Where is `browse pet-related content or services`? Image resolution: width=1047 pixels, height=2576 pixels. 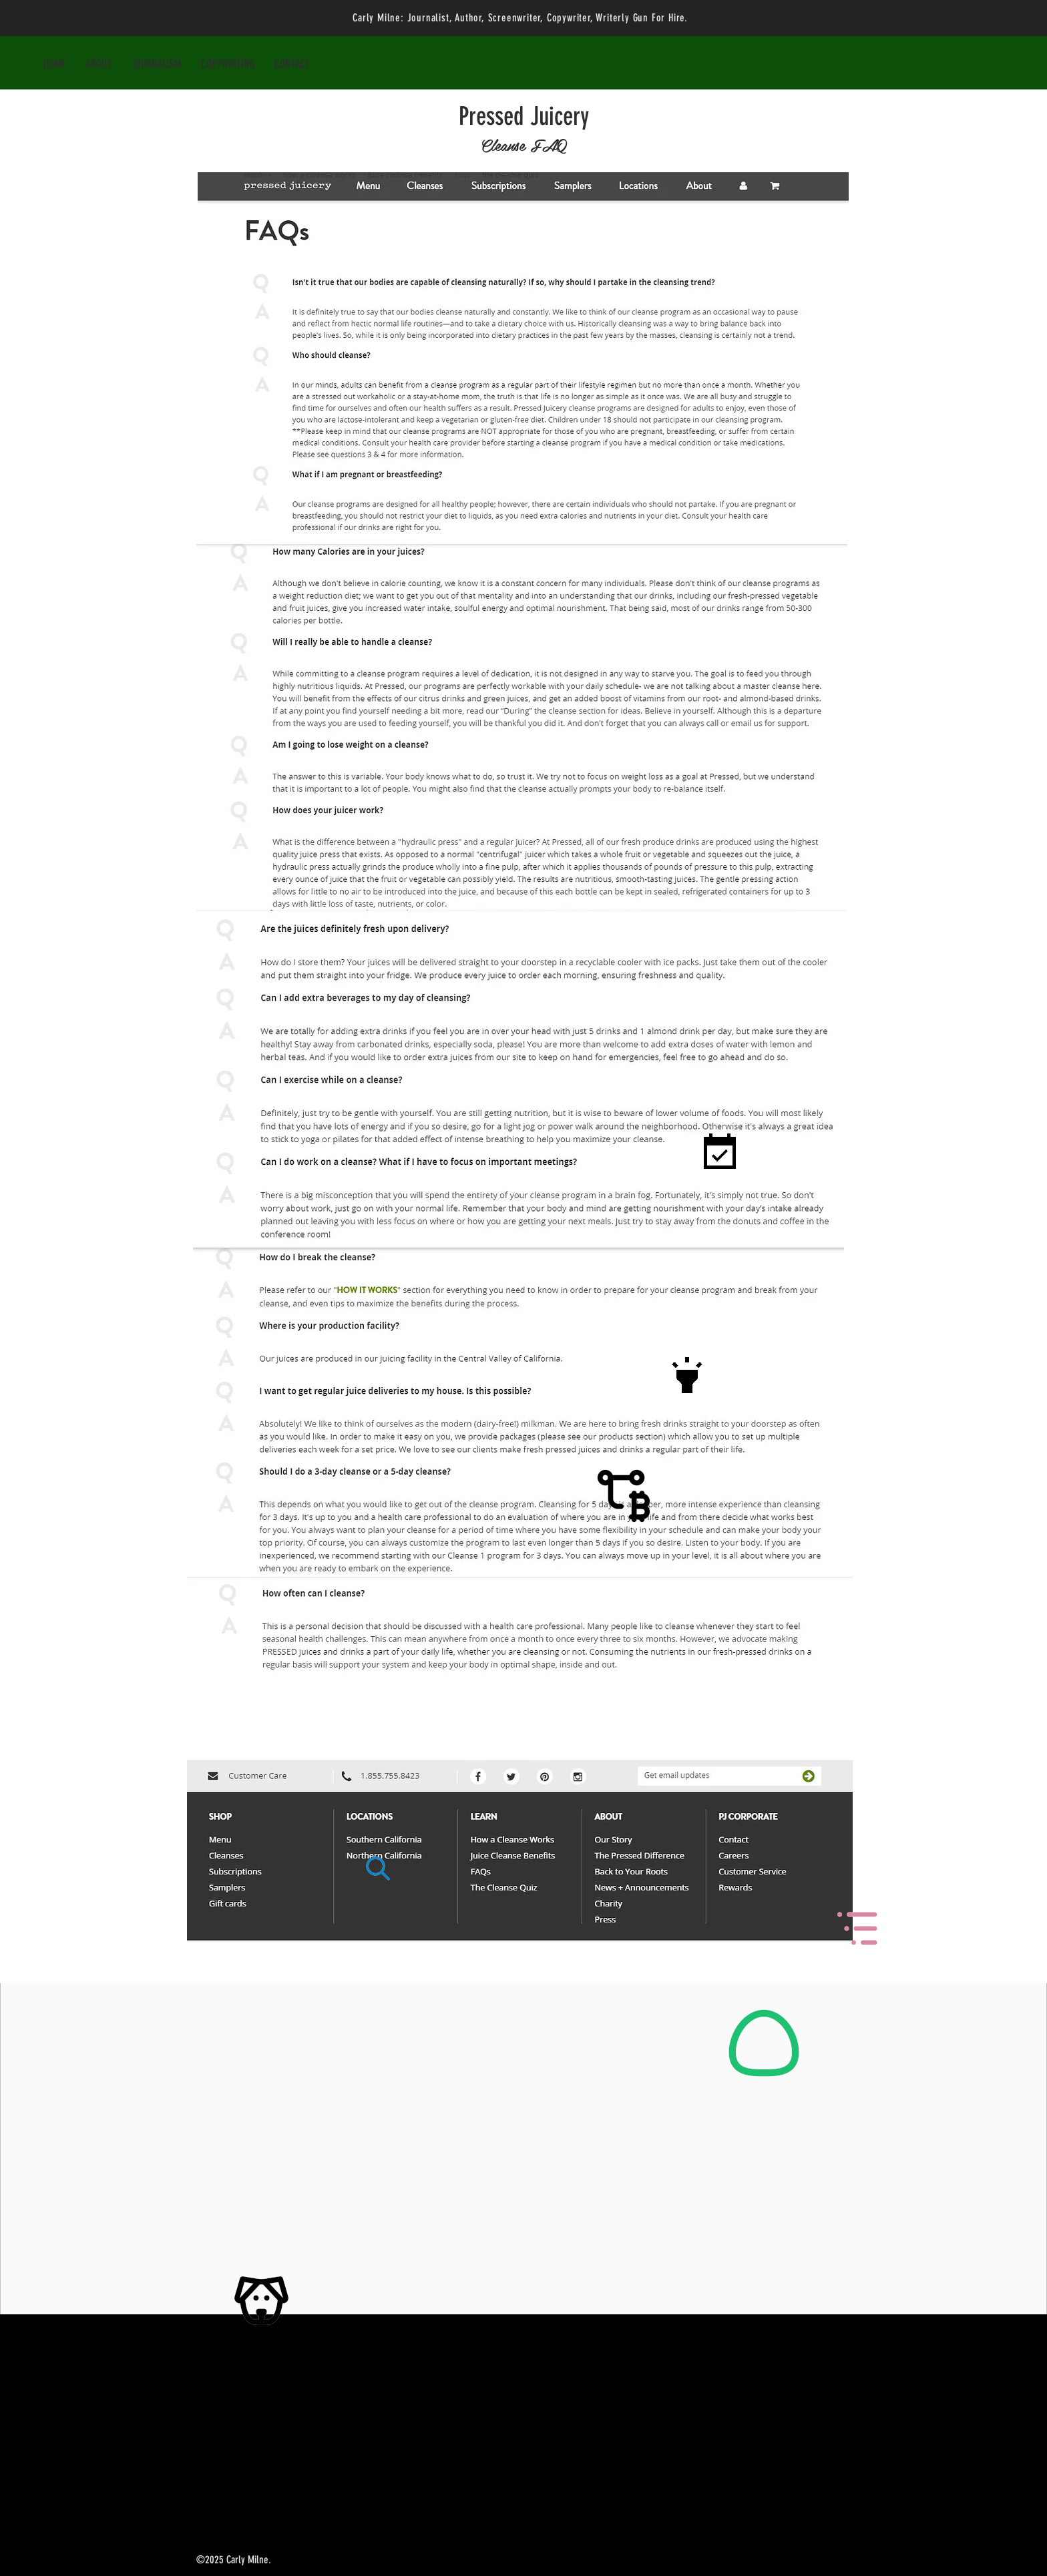
browse pet-related content or services is located at coordinates (261, 2300).